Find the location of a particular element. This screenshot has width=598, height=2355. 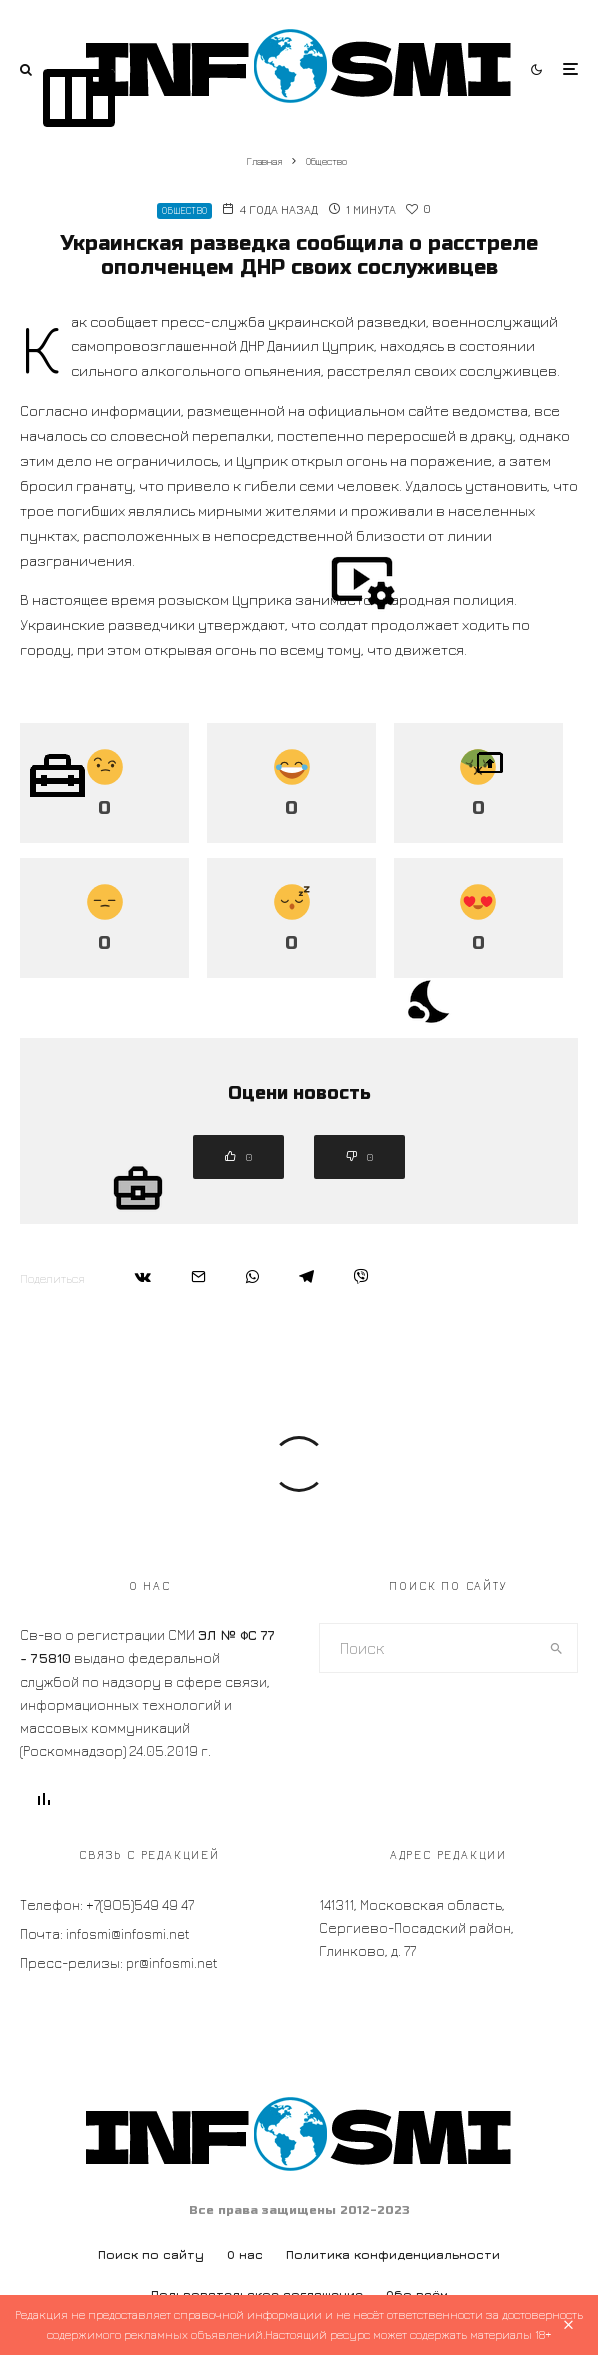

switch to week view in calendar is located at coordinates (79, 98).